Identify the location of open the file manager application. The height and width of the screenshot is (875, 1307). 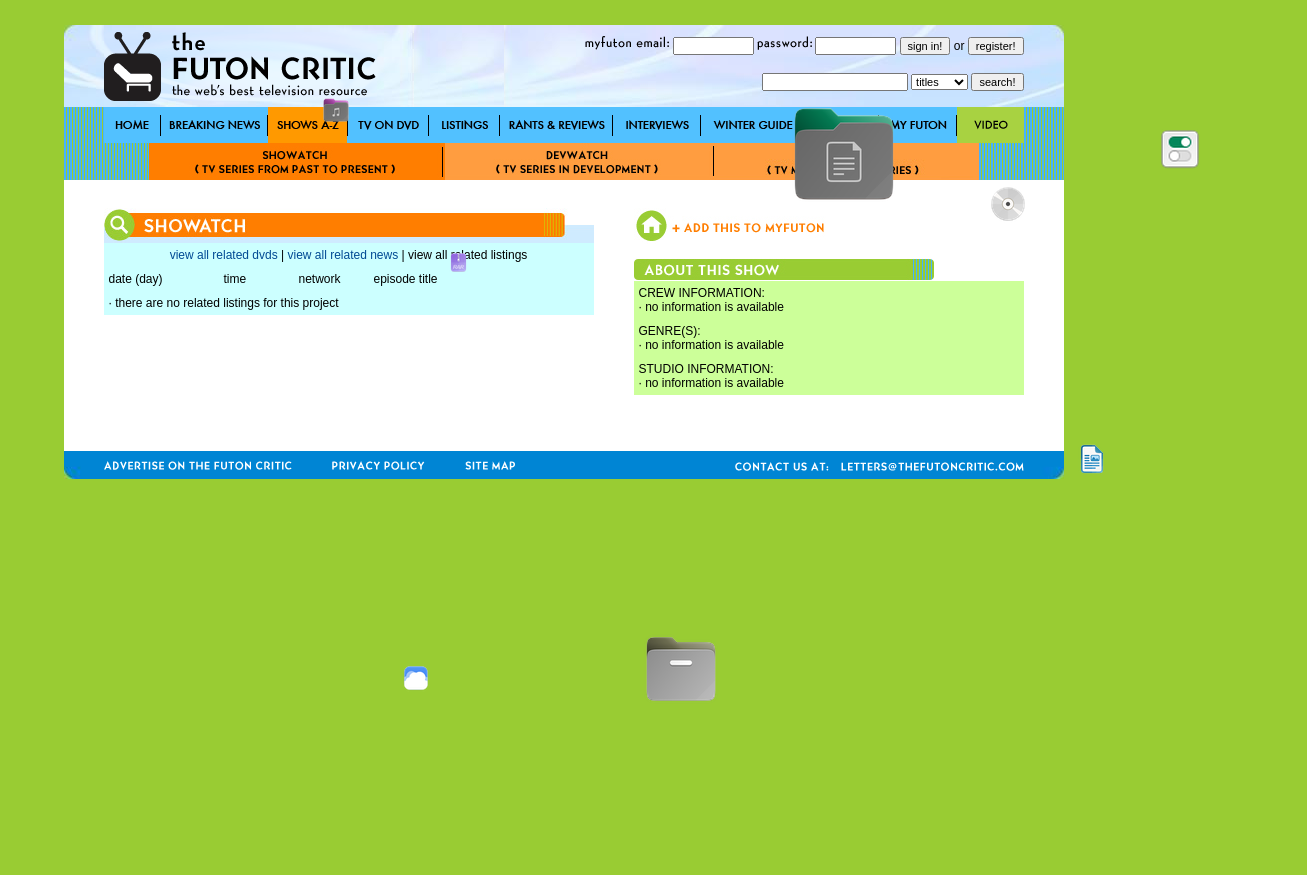
(681, 669).